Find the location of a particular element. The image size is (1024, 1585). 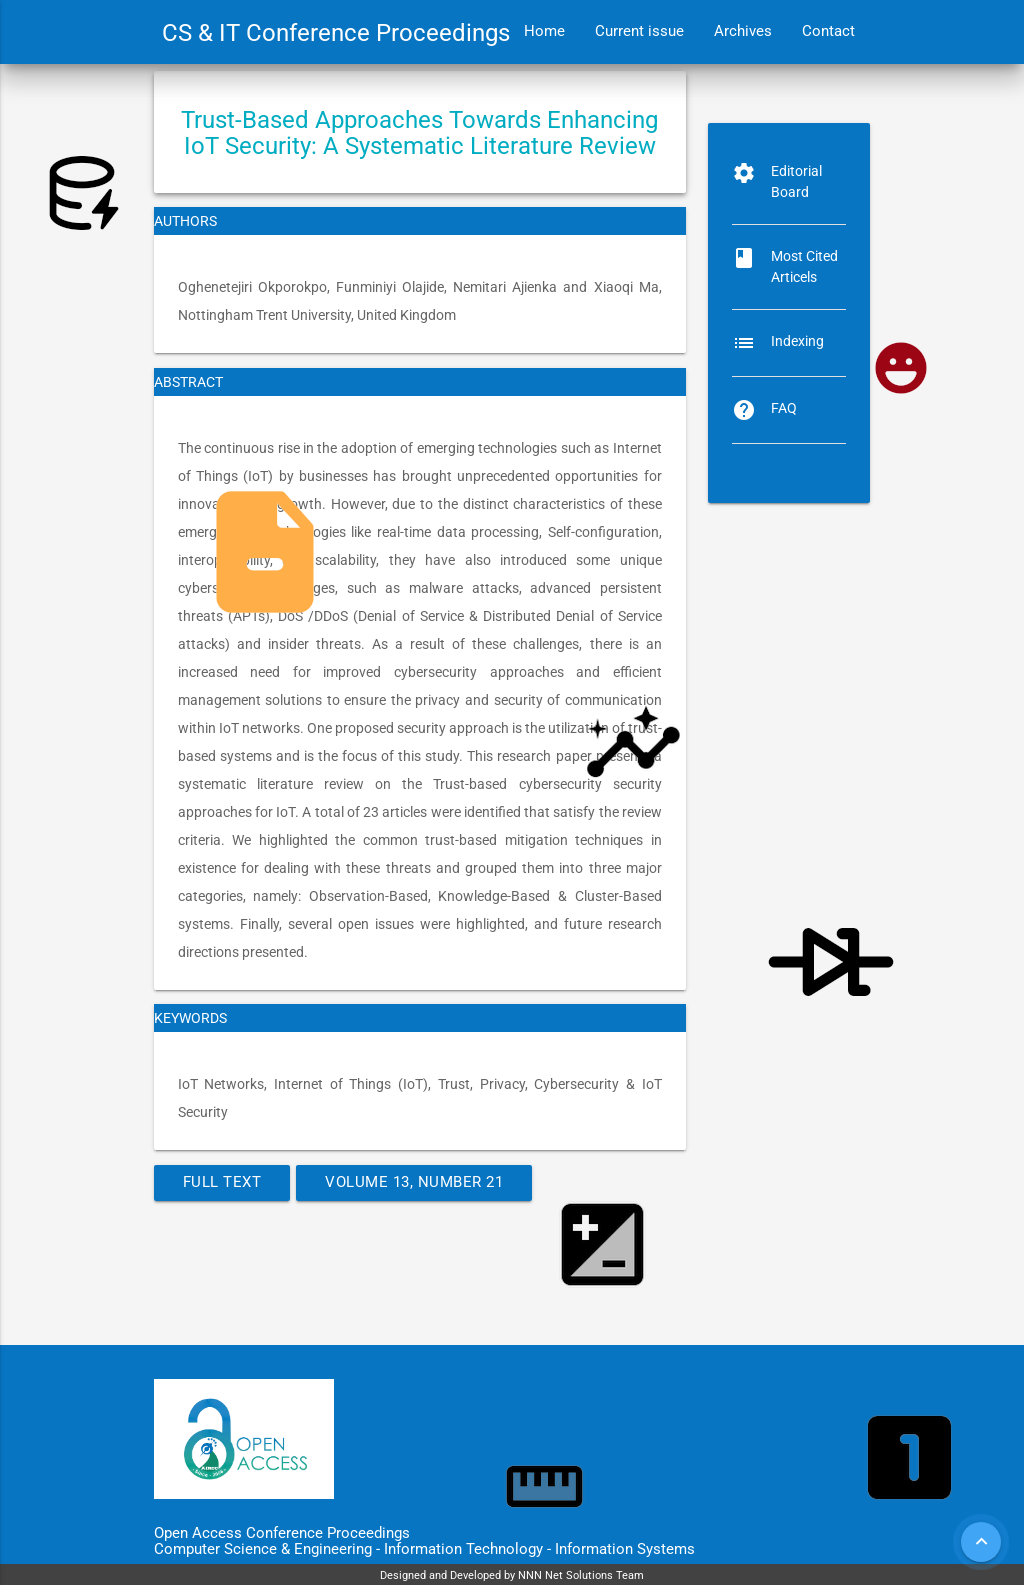

react with a laugh emoji is located at coordinates (901, 368).